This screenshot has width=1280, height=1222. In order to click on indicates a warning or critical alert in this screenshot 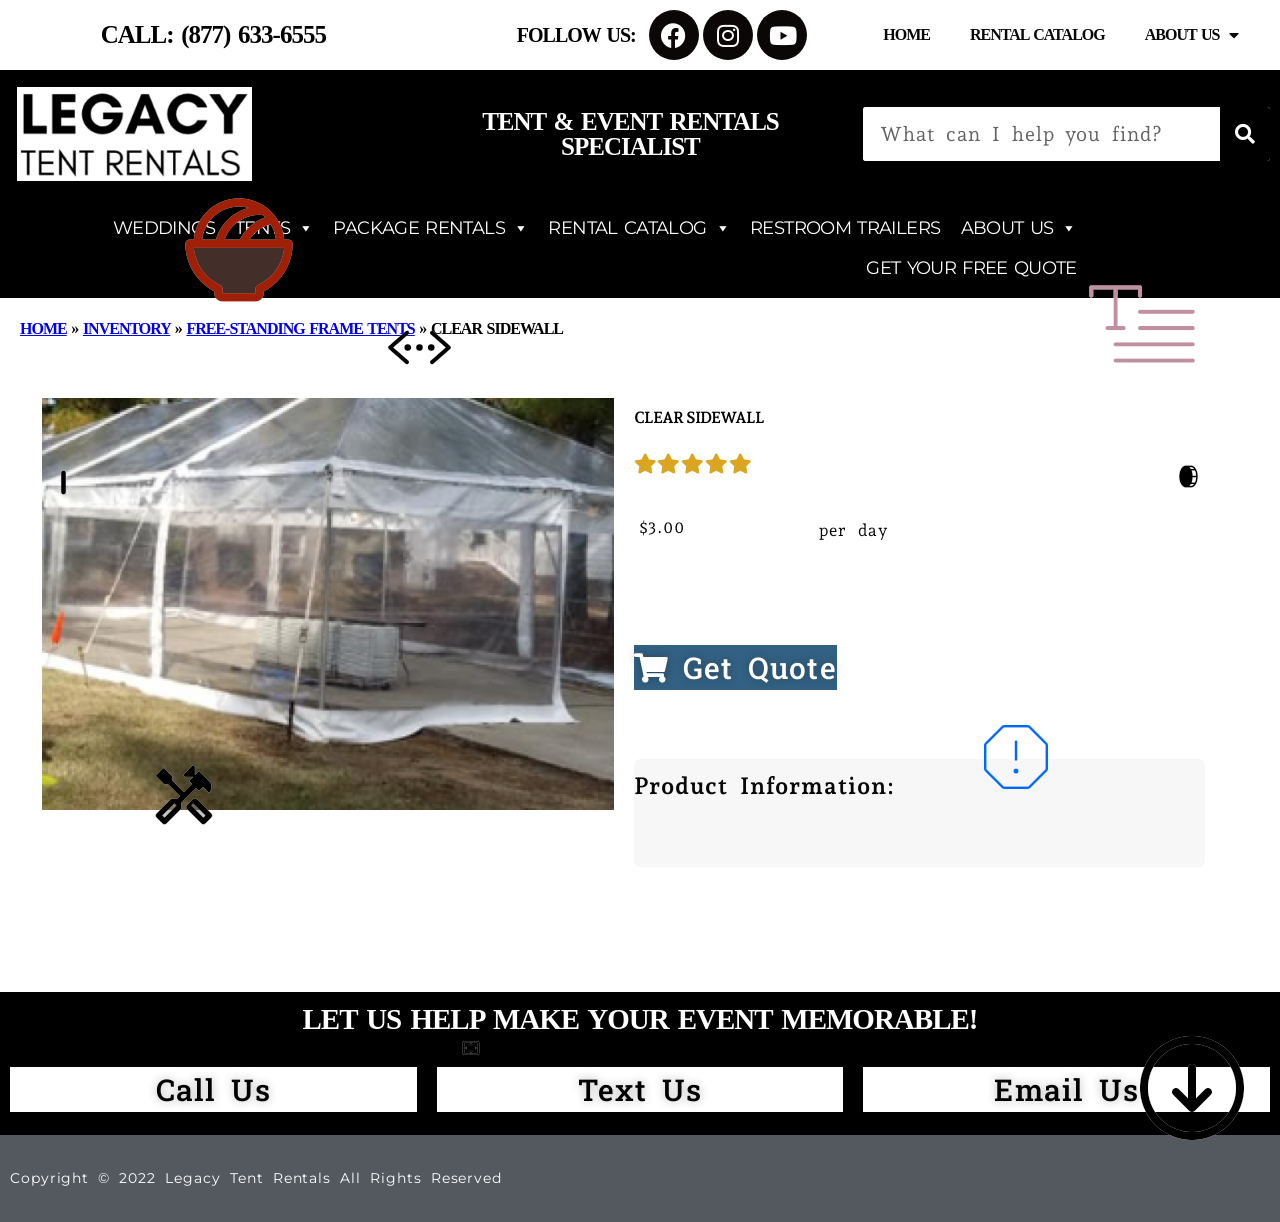, I will do `click(1016, 757)`.